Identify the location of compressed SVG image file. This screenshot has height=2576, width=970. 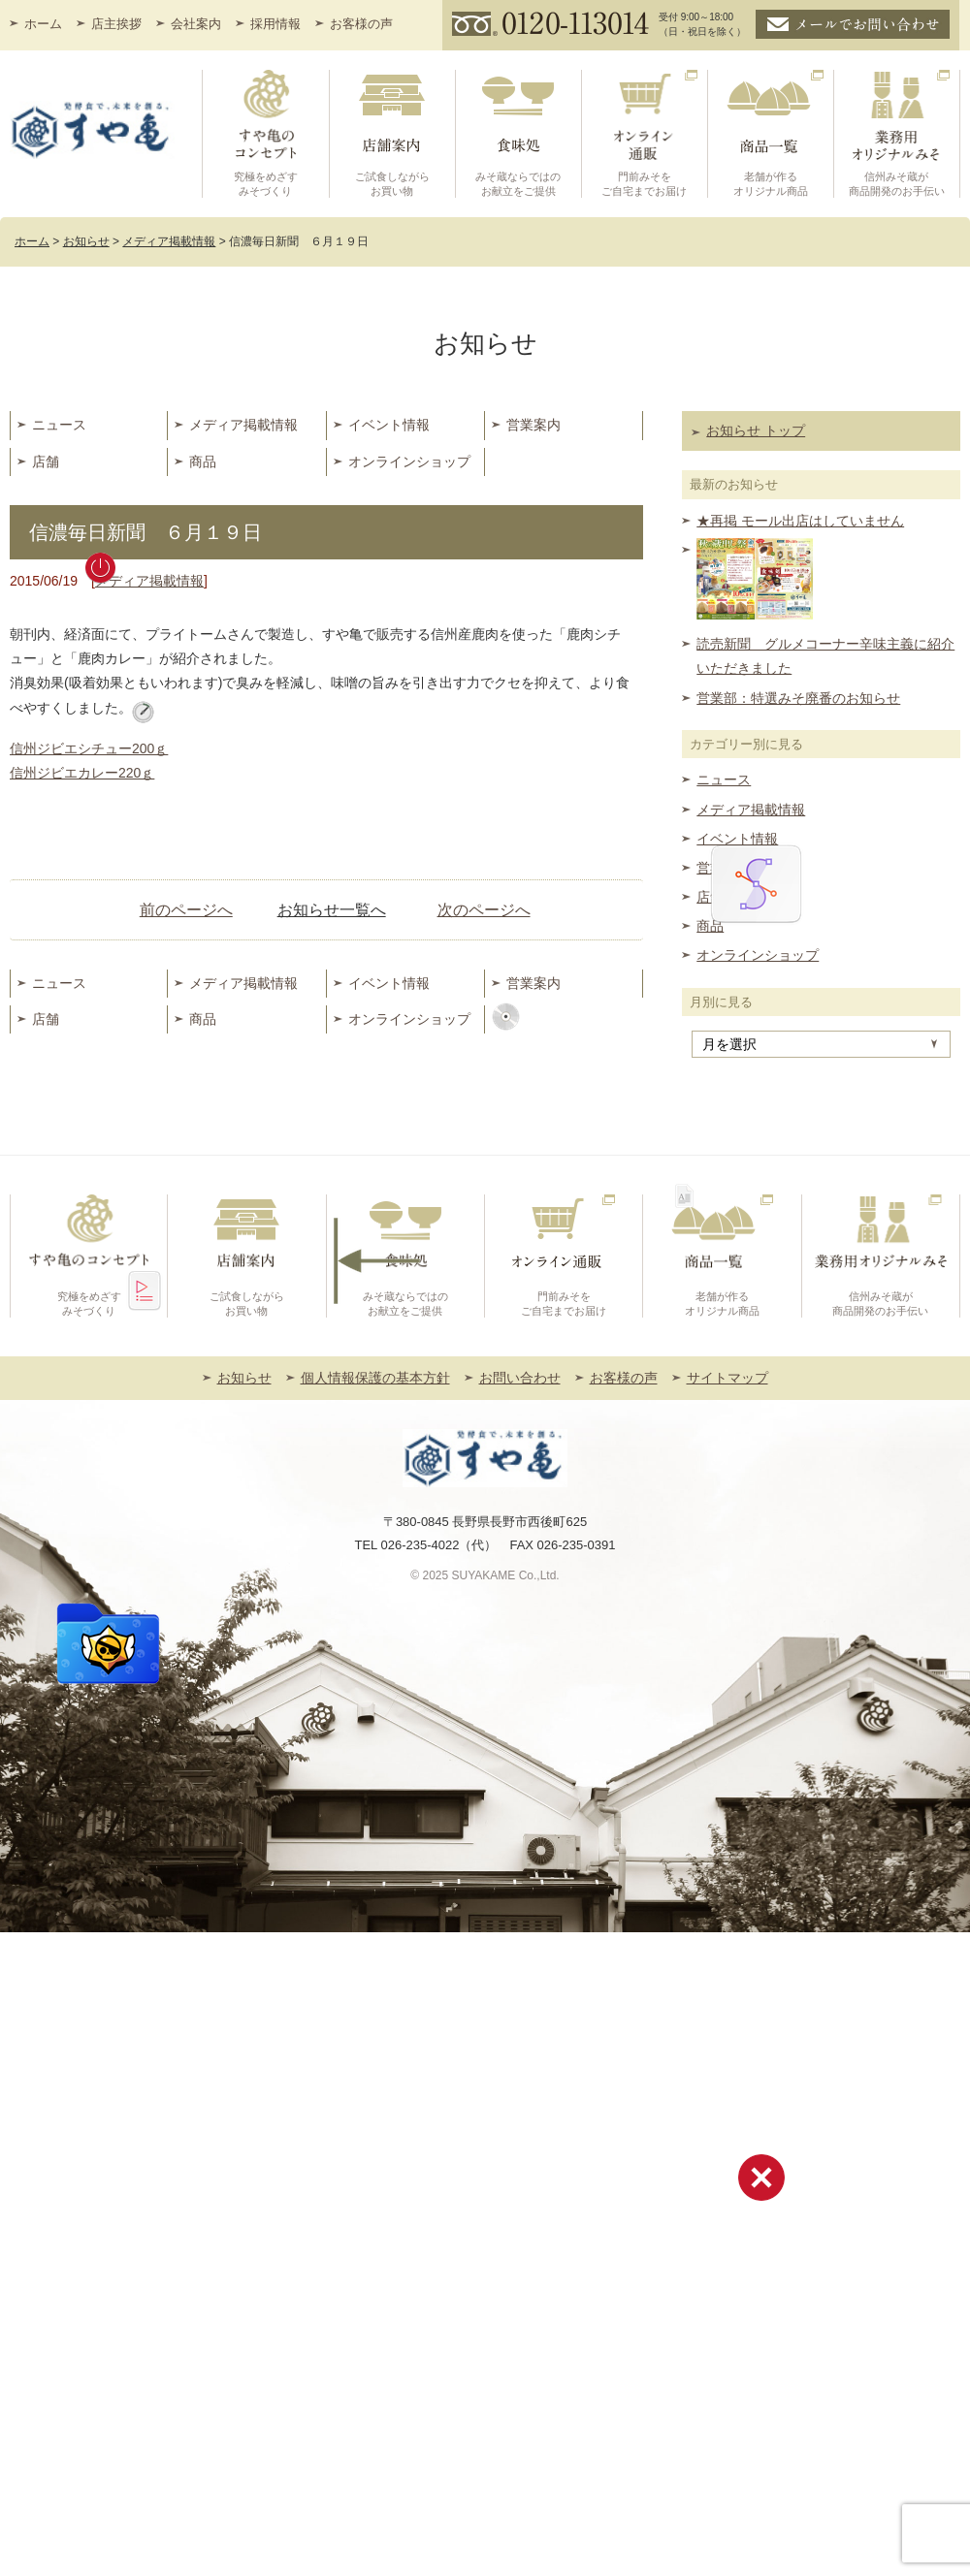
(756, 880).